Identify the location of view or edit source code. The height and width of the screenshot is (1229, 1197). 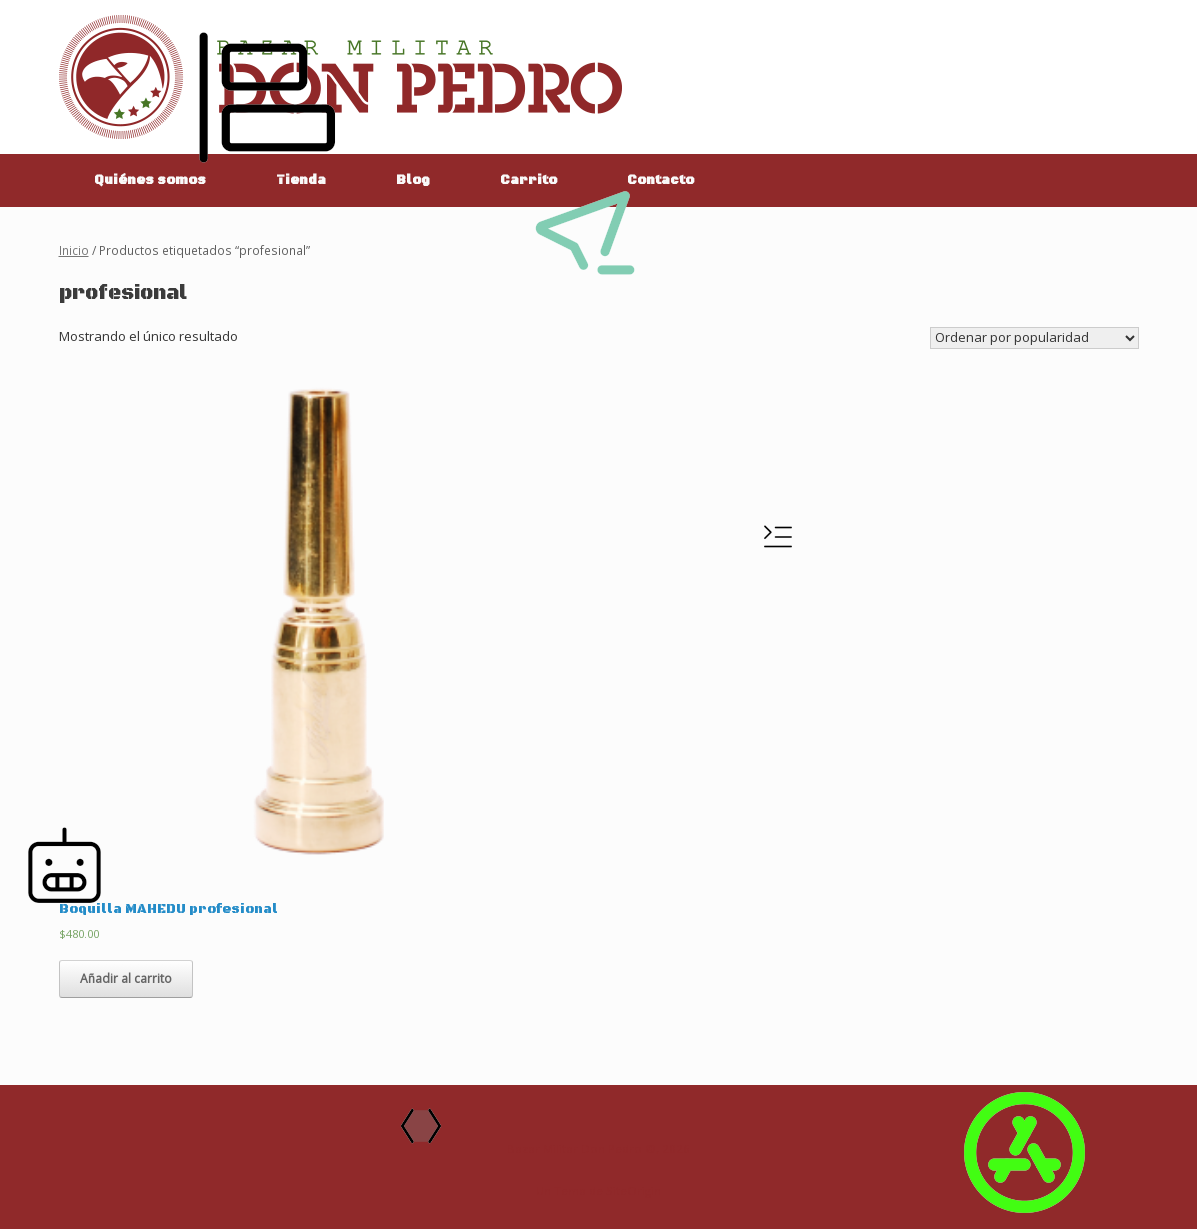
(421, 1126).